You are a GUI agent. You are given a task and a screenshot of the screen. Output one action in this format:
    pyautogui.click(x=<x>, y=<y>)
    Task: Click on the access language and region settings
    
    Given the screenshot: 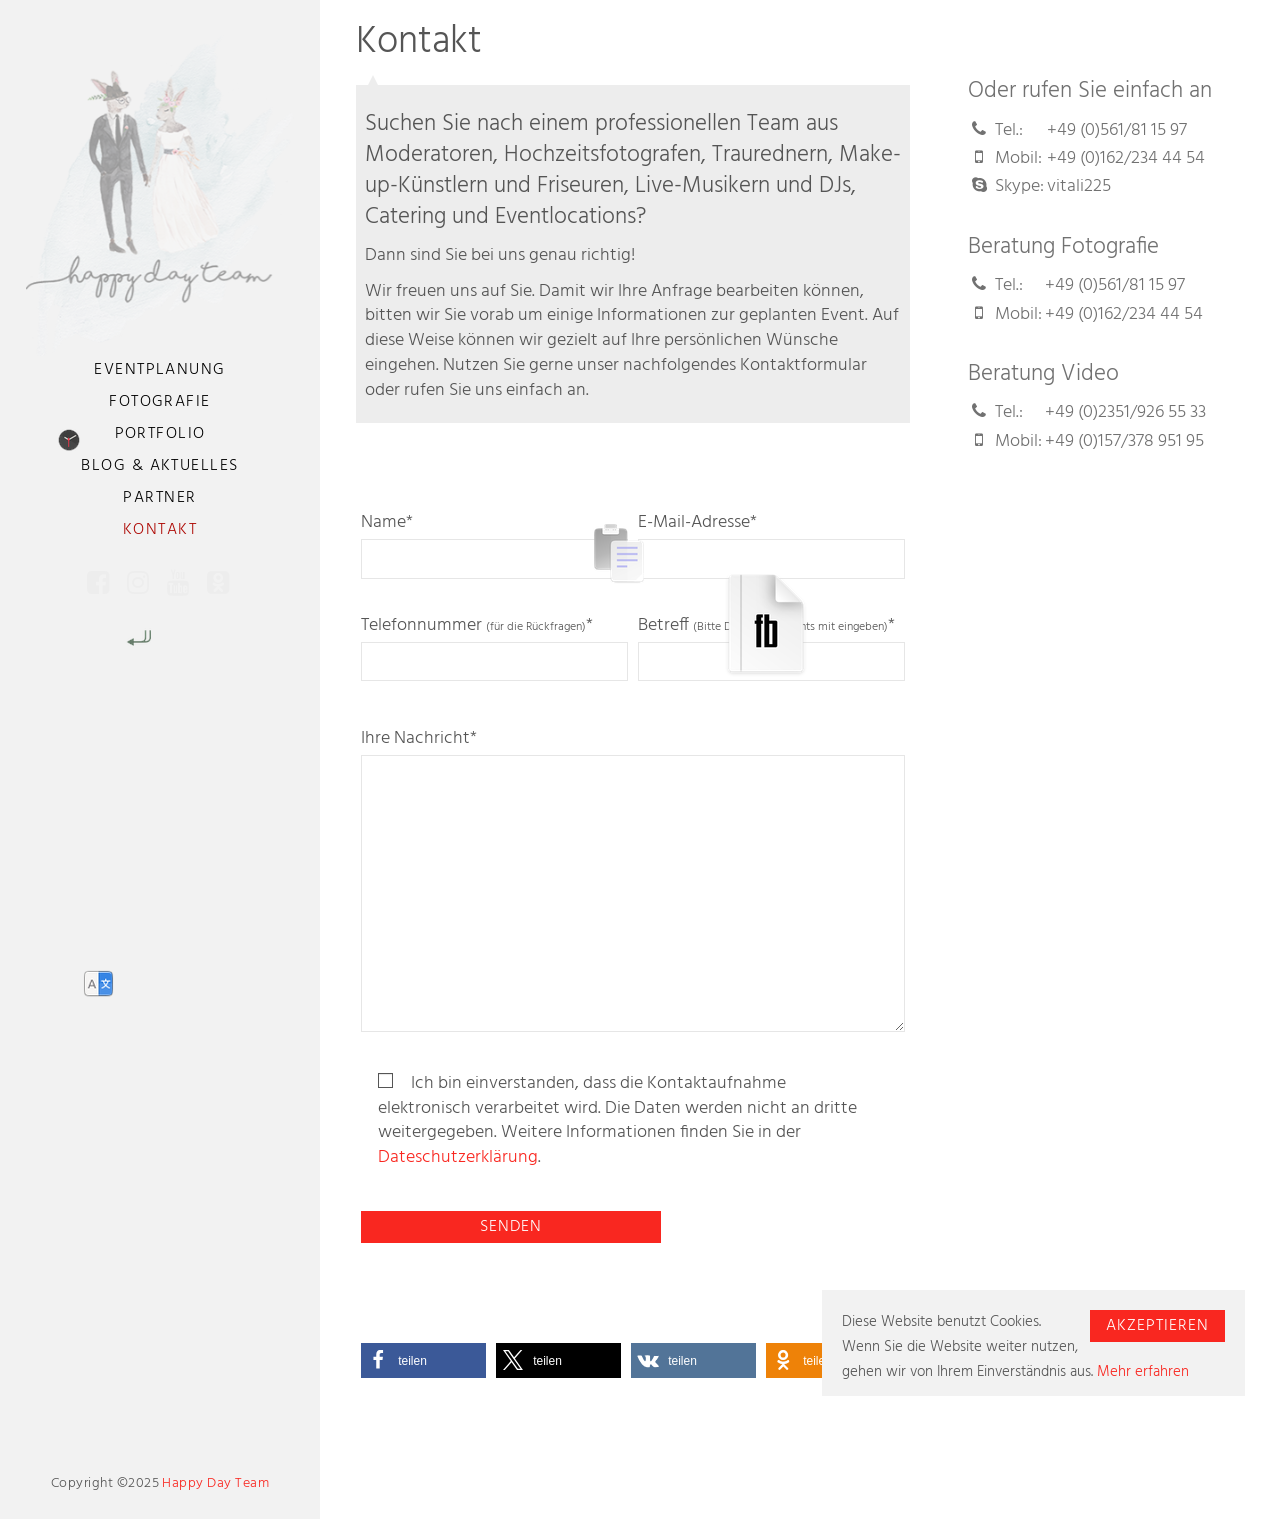 What is the action you would take?
    pyautogui.click(x=98, y=983)
    